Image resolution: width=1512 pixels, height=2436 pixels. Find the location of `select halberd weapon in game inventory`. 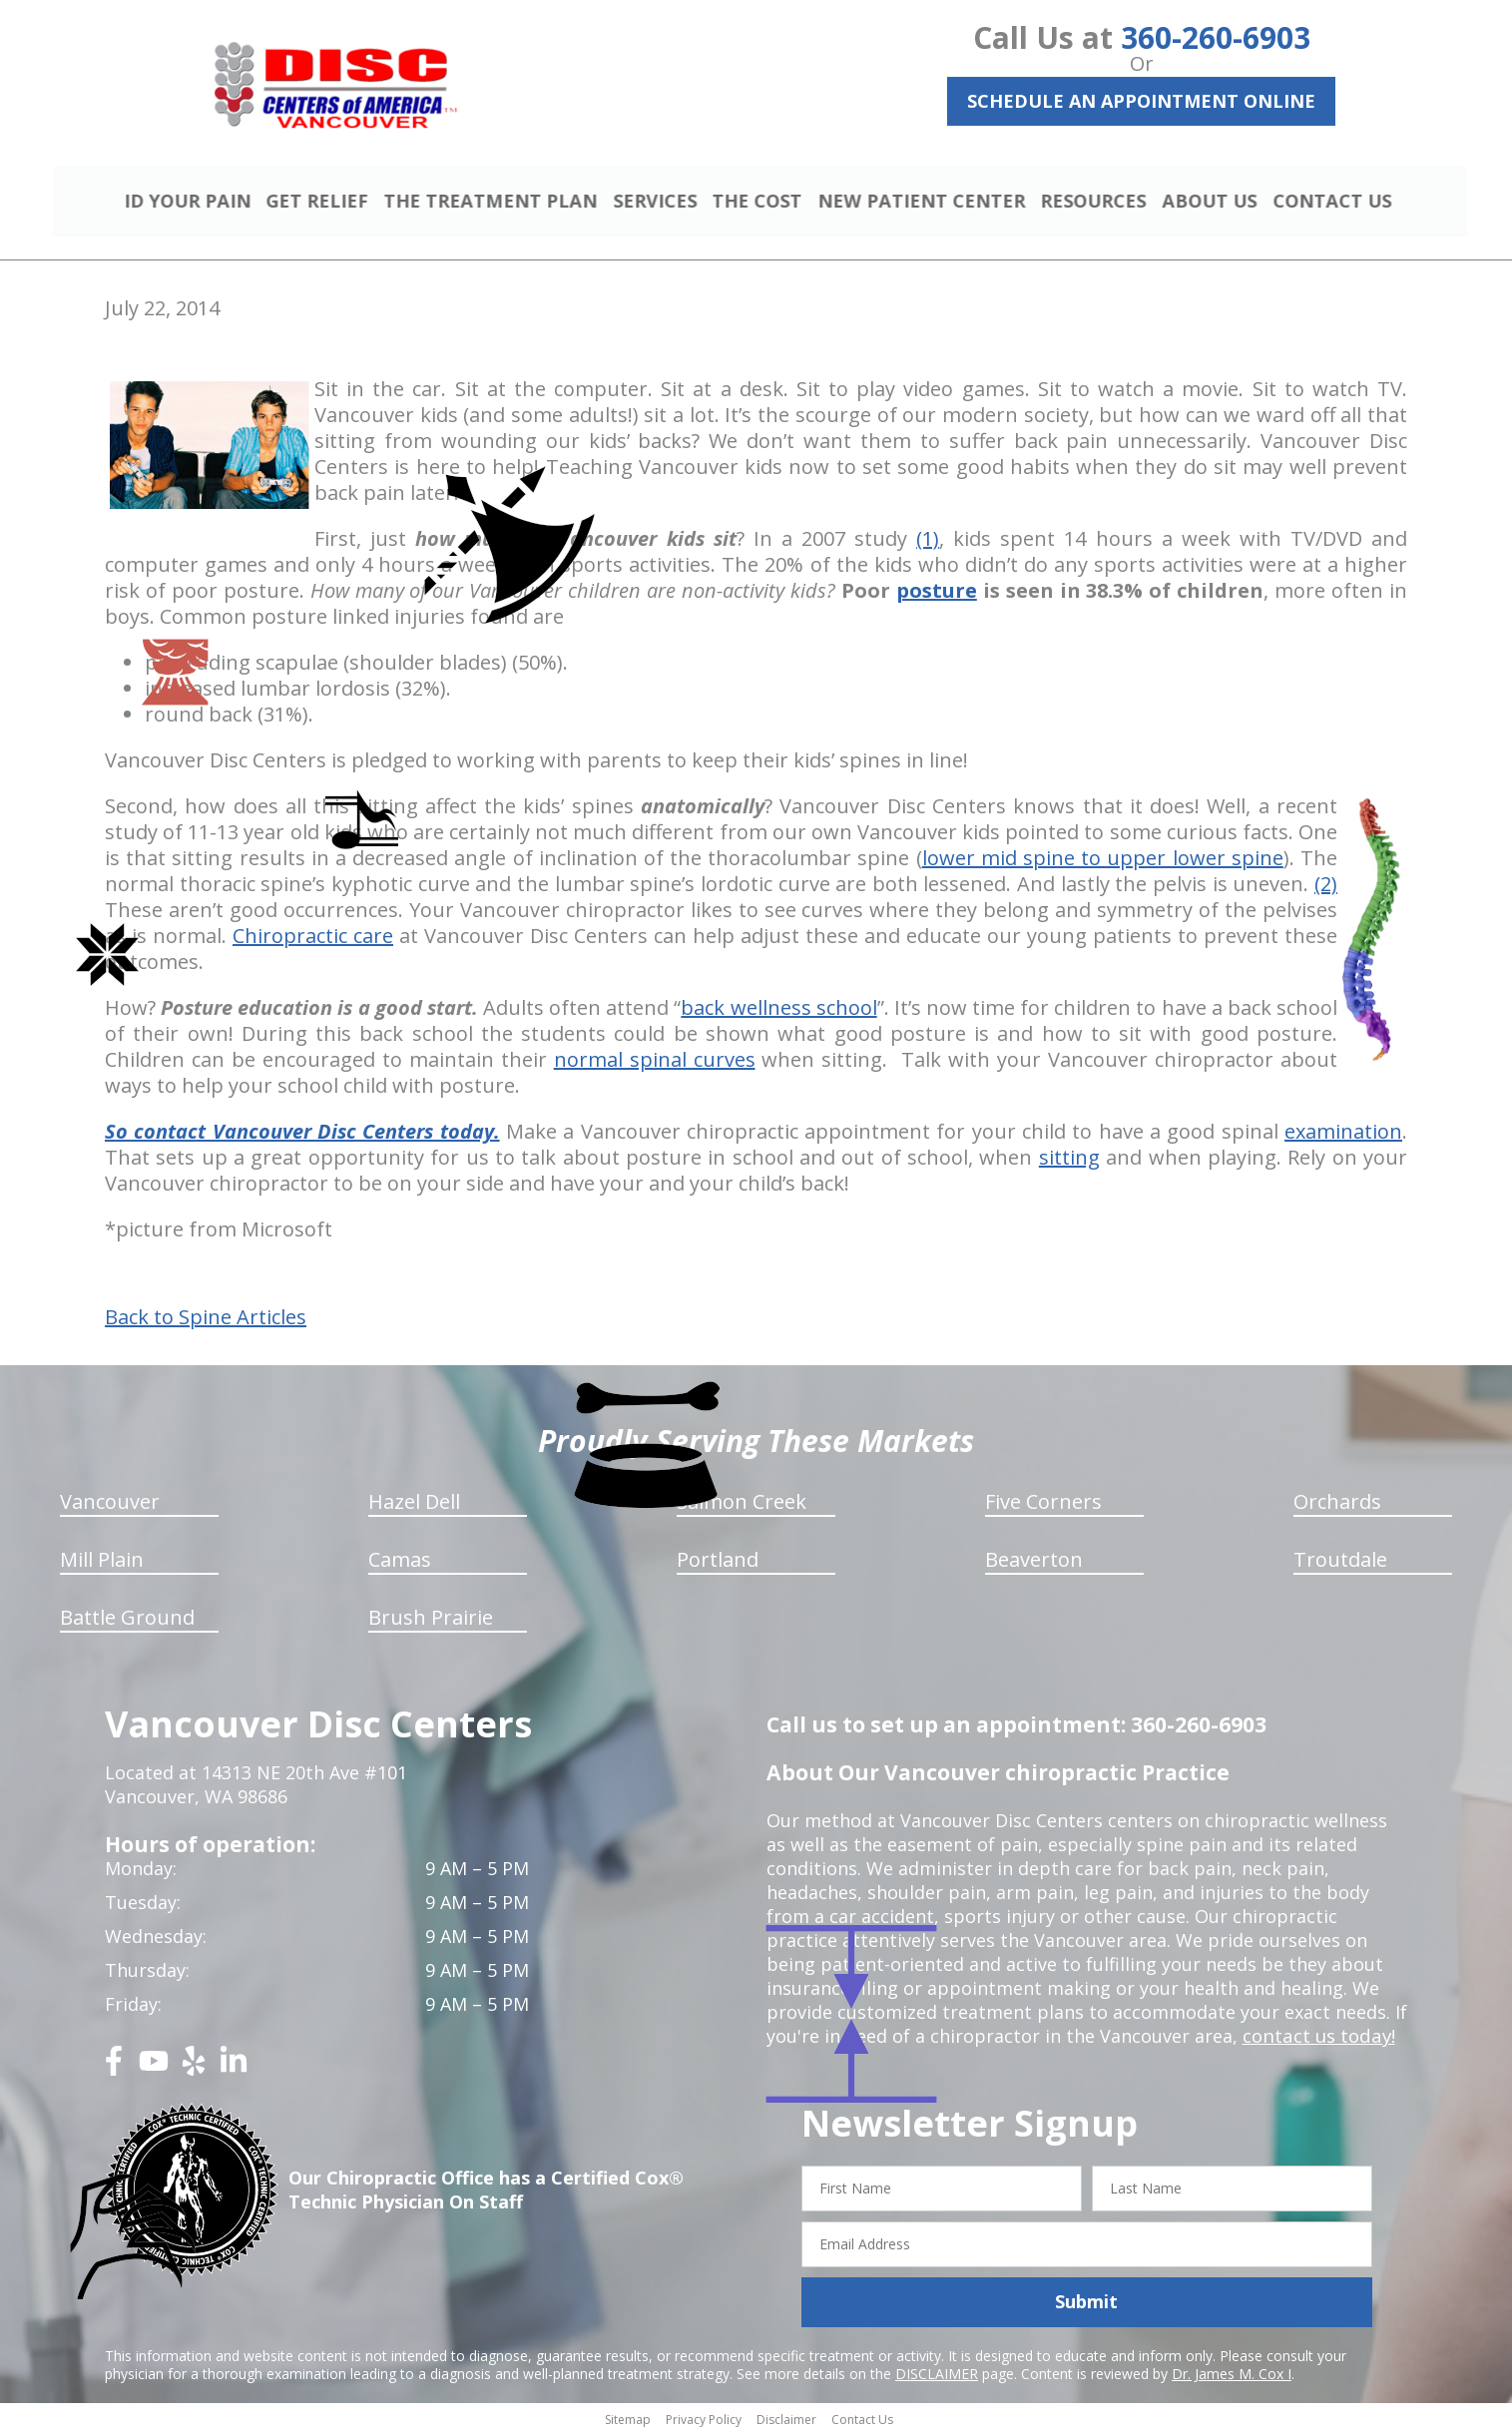

select halberd weapon in game inventory is located at coordinates (510, 545).